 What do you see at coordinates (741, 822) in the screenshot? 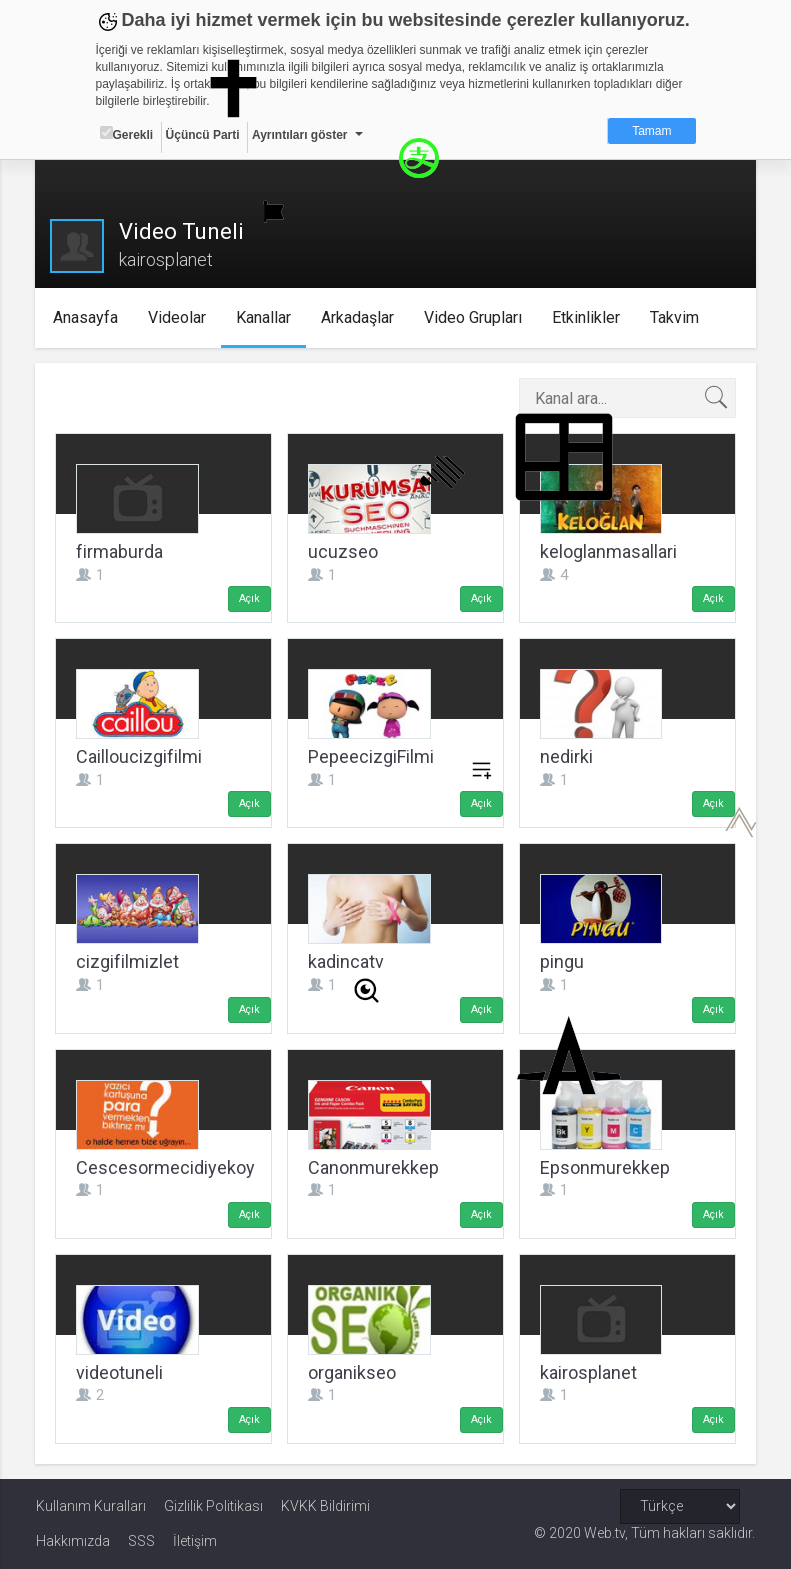
I see `think peaks brand logo` at bounding box center [741, 822].